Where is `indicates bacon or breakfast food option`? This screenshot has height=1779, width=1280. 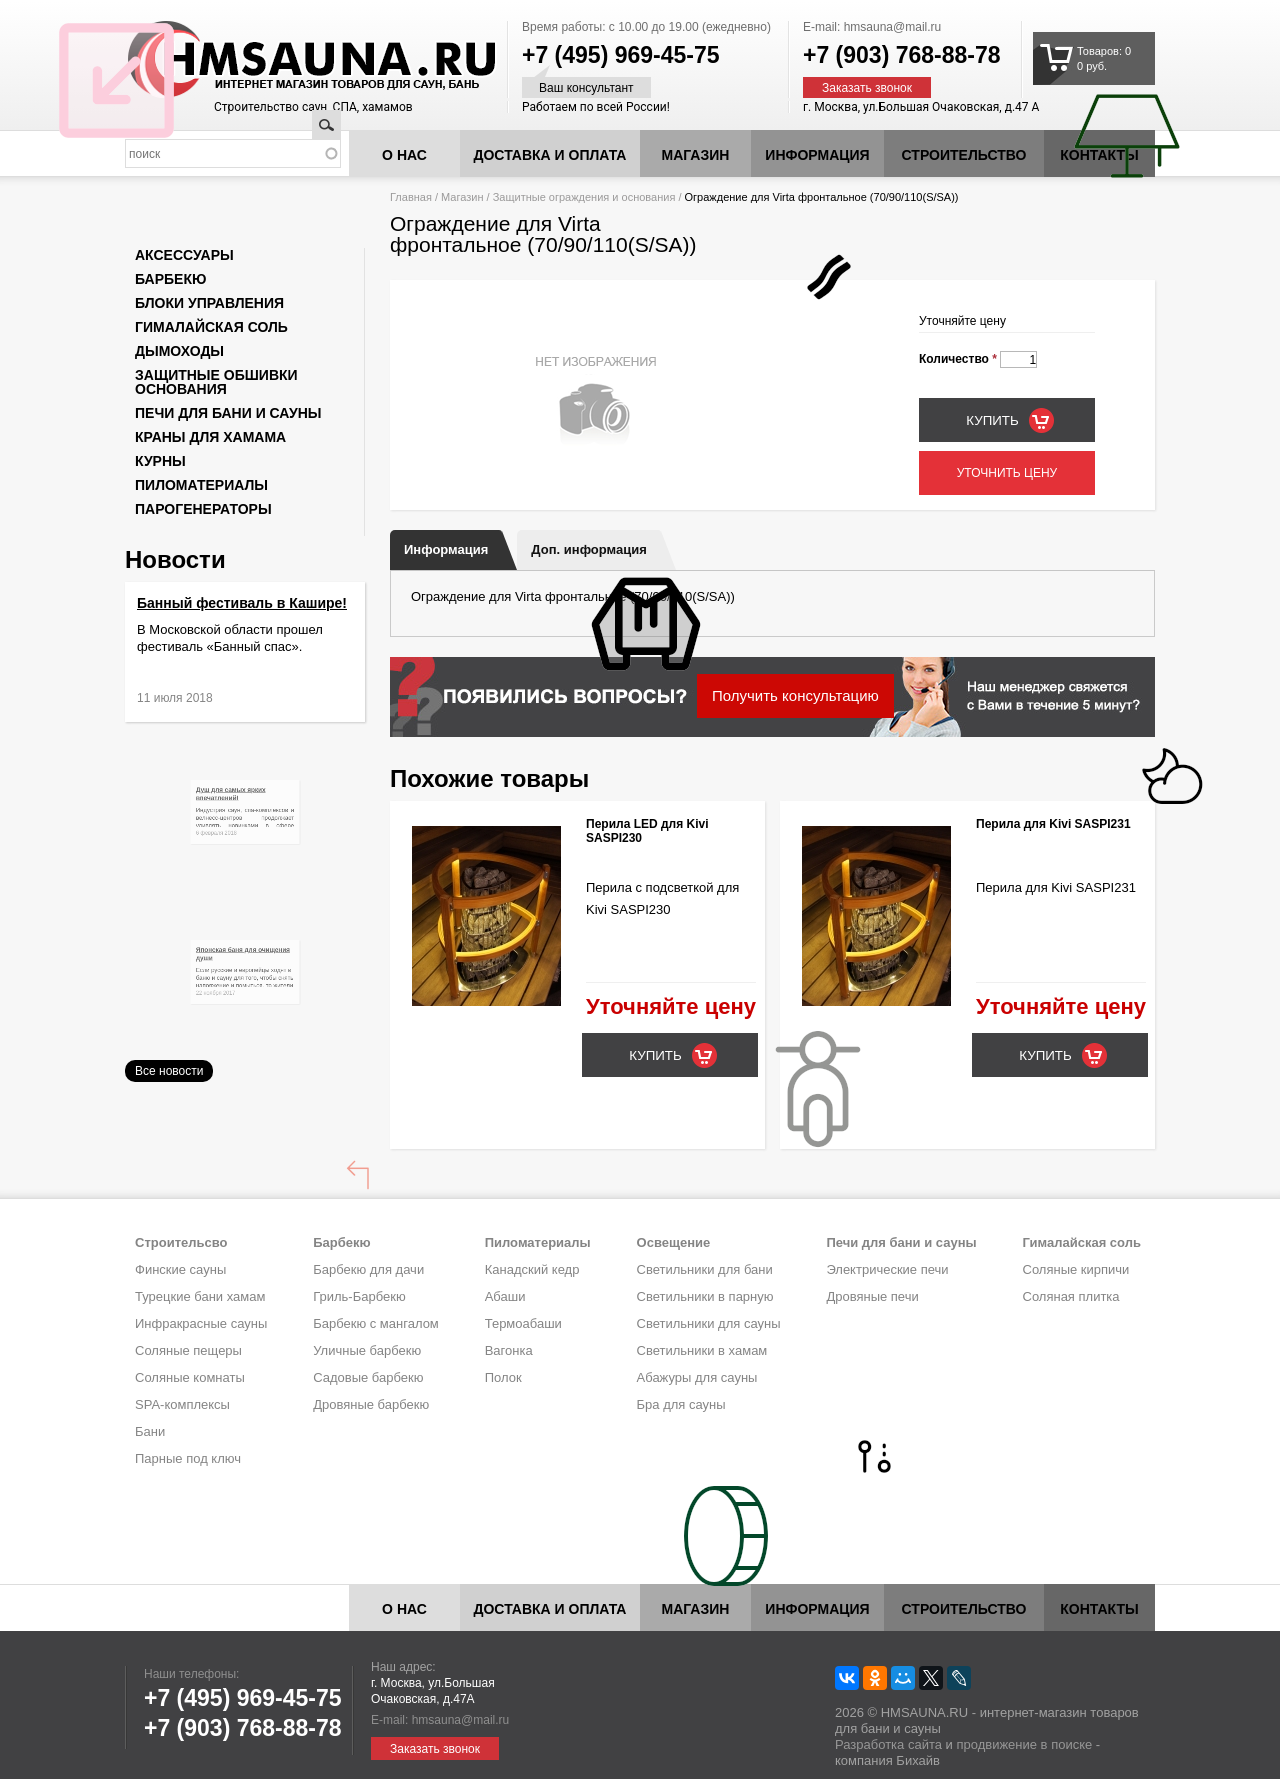
indicates bacon or breakfast food option is located at coordinates (829, 277).